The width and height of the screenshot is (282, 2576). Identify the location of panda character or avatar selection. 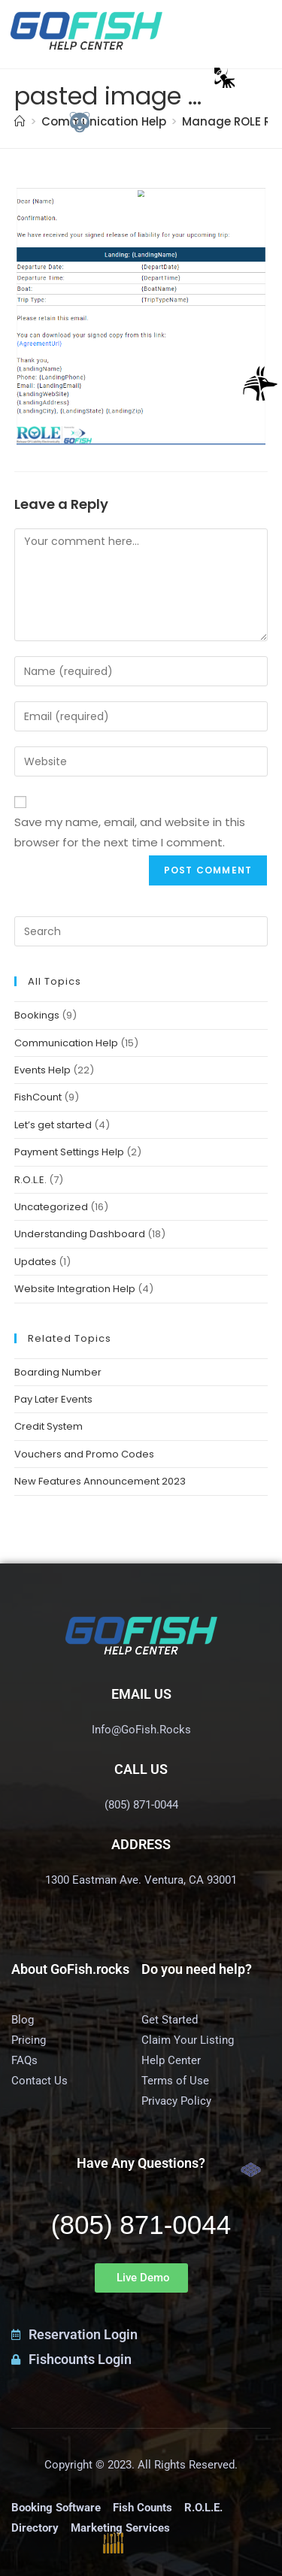
(80, 123).